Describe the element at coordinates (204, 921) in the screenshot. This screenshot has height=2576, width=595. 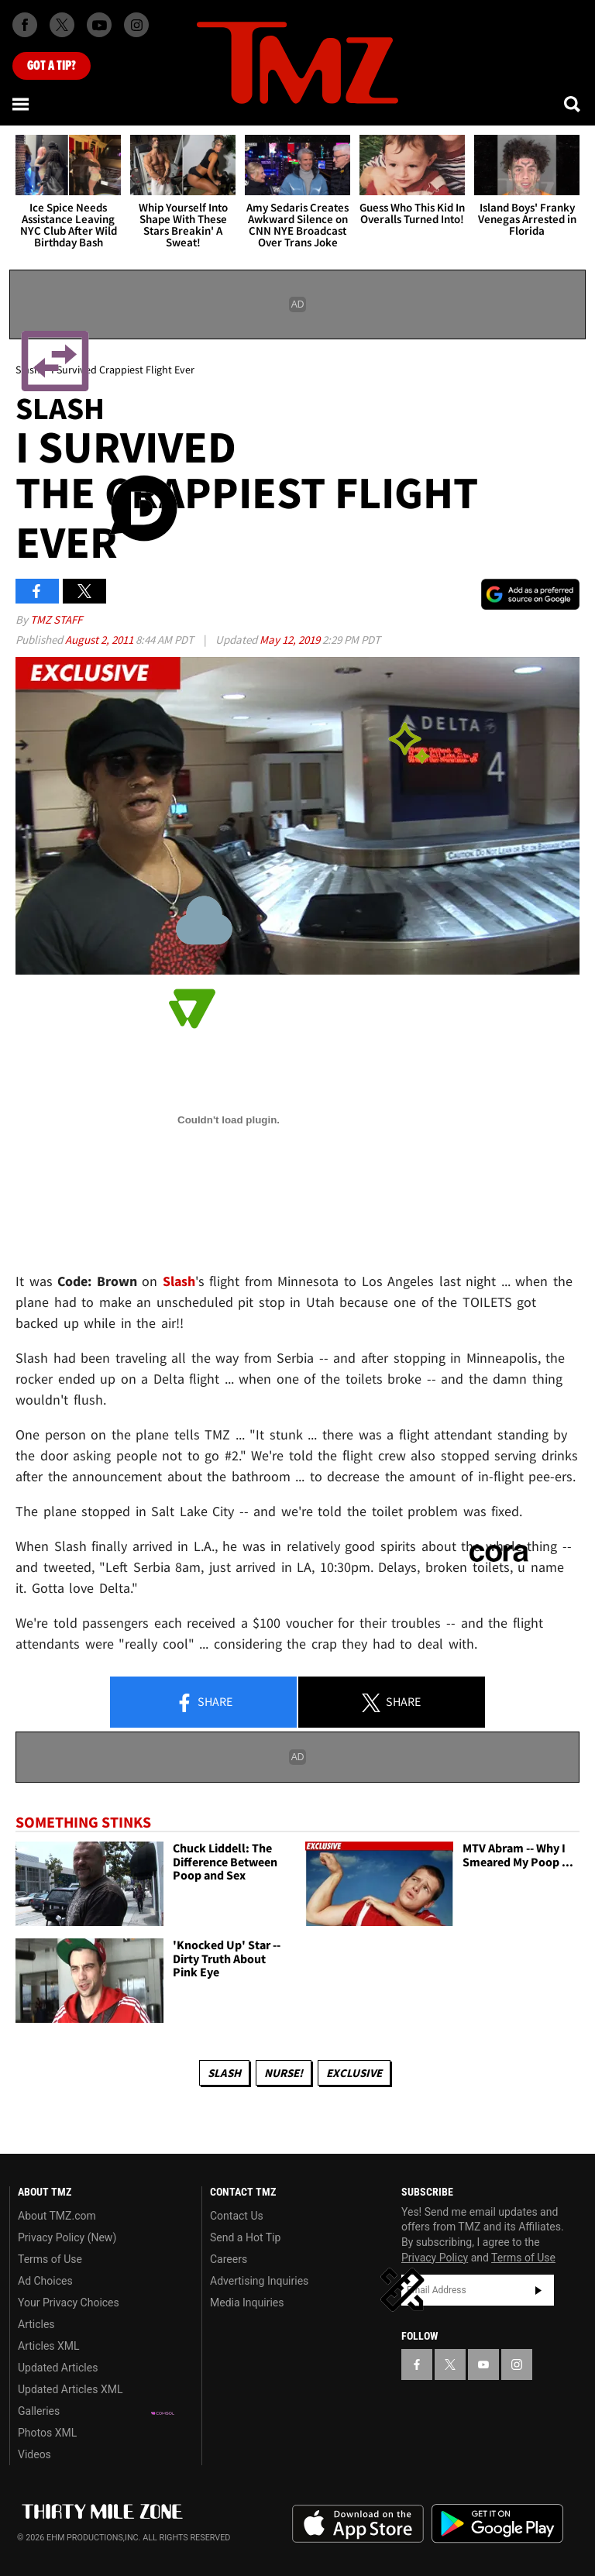
I see `indicates cloudy weather conditions` at that location.